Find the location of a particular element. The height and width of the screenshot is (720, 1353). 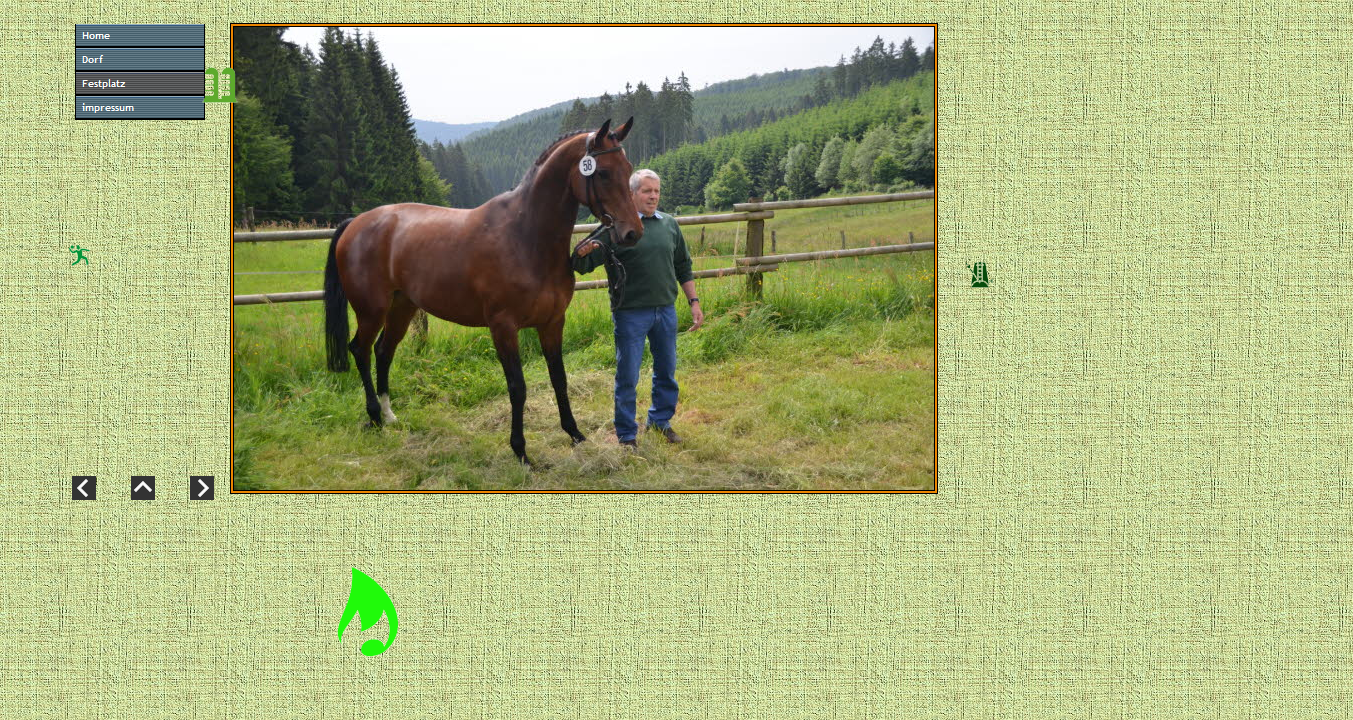

access ball throwing or toss-related games is located at coordinates (79, 255).